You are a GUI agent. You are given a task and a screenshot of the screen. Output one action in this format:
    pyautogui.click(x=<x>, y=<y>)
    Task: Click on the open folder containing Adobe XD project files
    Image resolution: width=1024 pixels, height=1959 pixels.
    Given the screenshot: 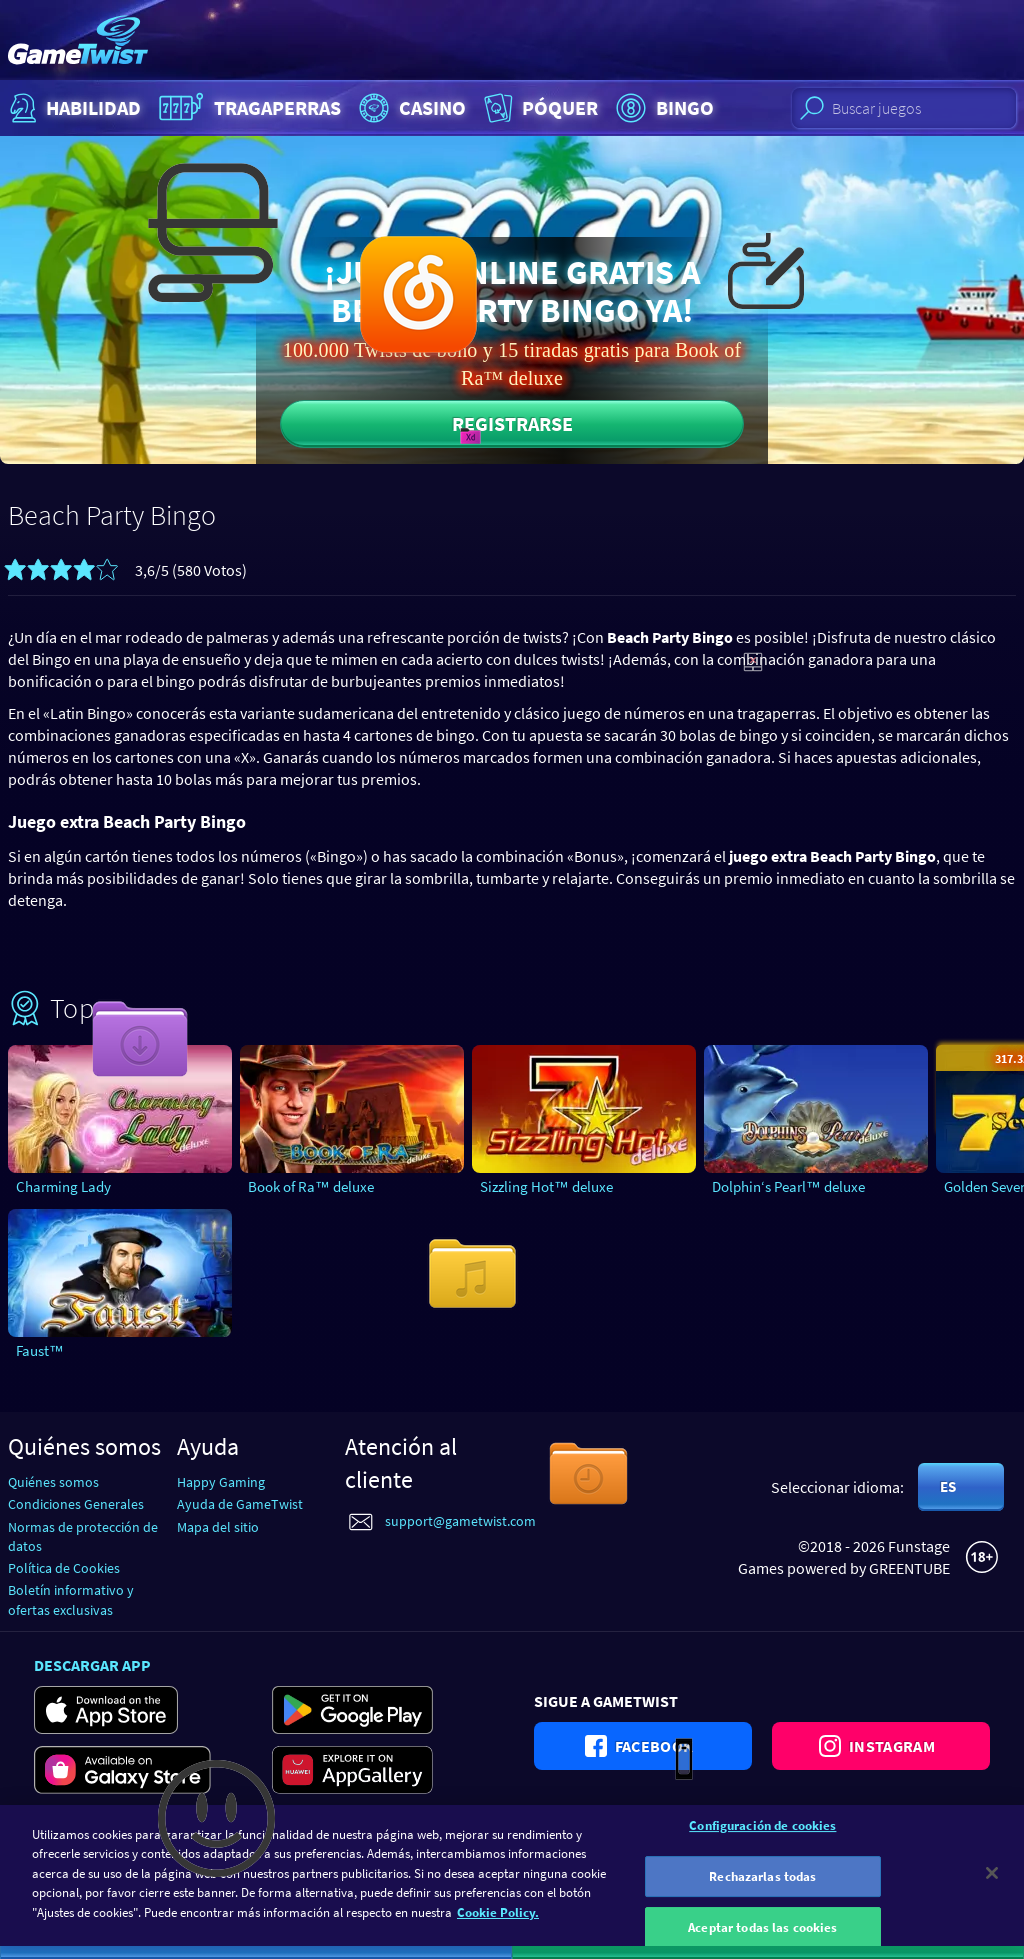 What is the action you would take?
    pyautogui.click(x=470, y=436)
    